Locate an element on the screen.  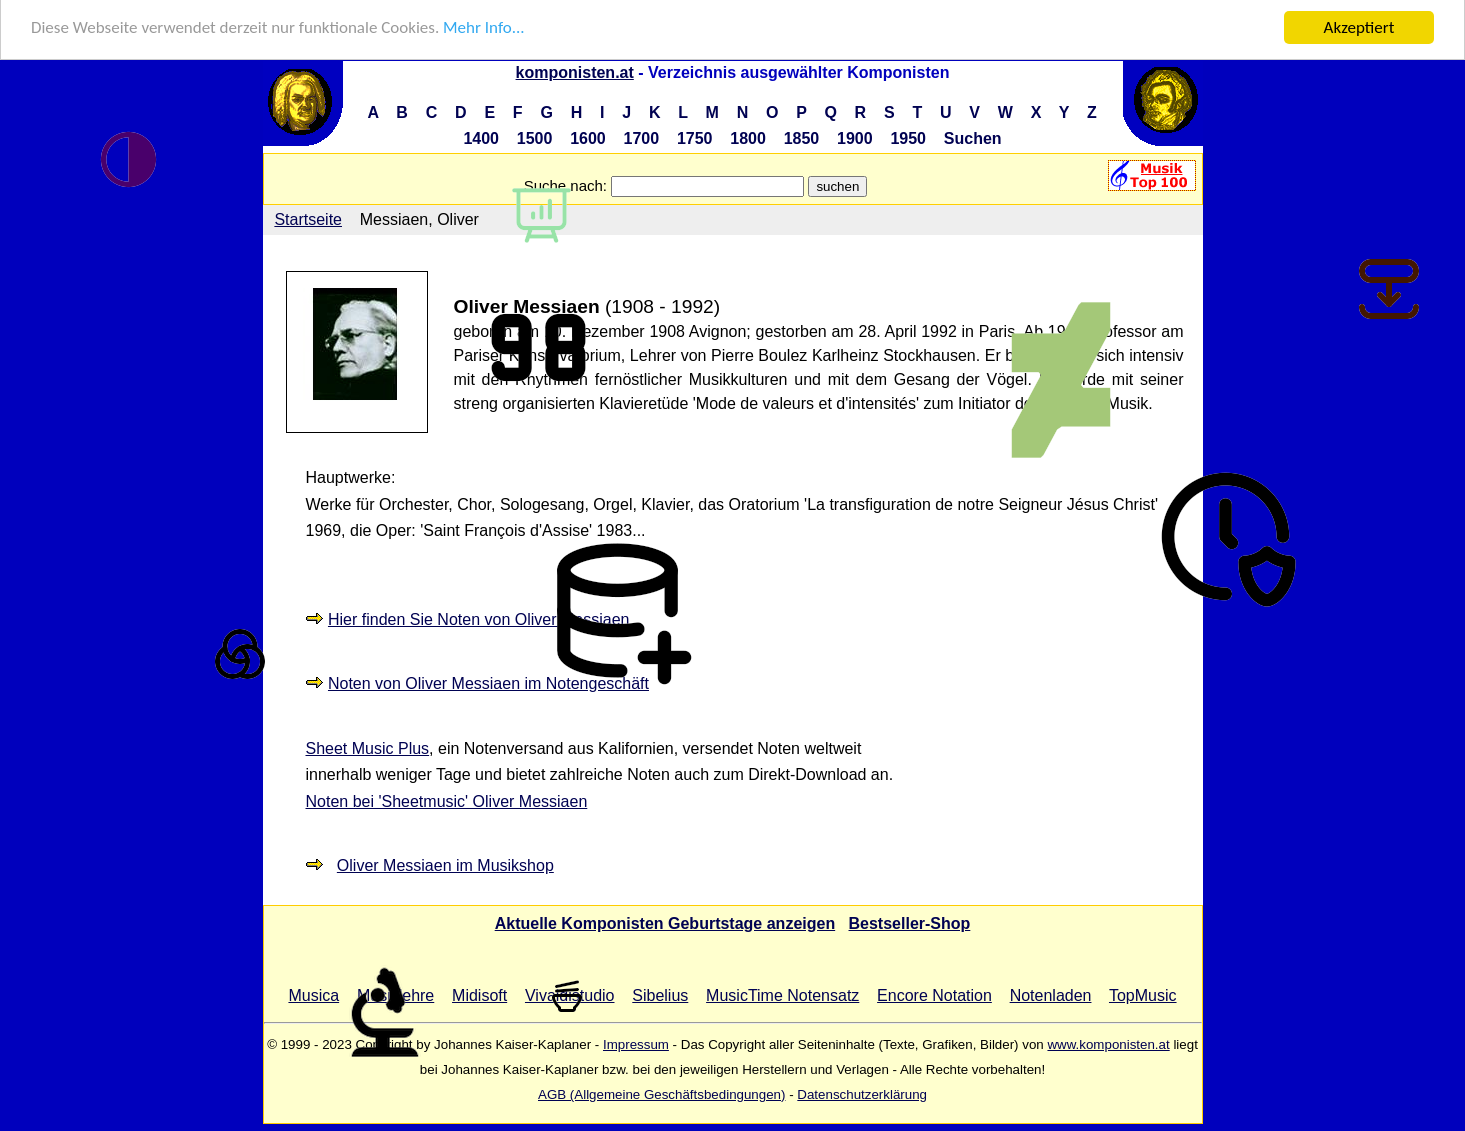
access biotech or laboratory features is located at coordinates (385, 1014).